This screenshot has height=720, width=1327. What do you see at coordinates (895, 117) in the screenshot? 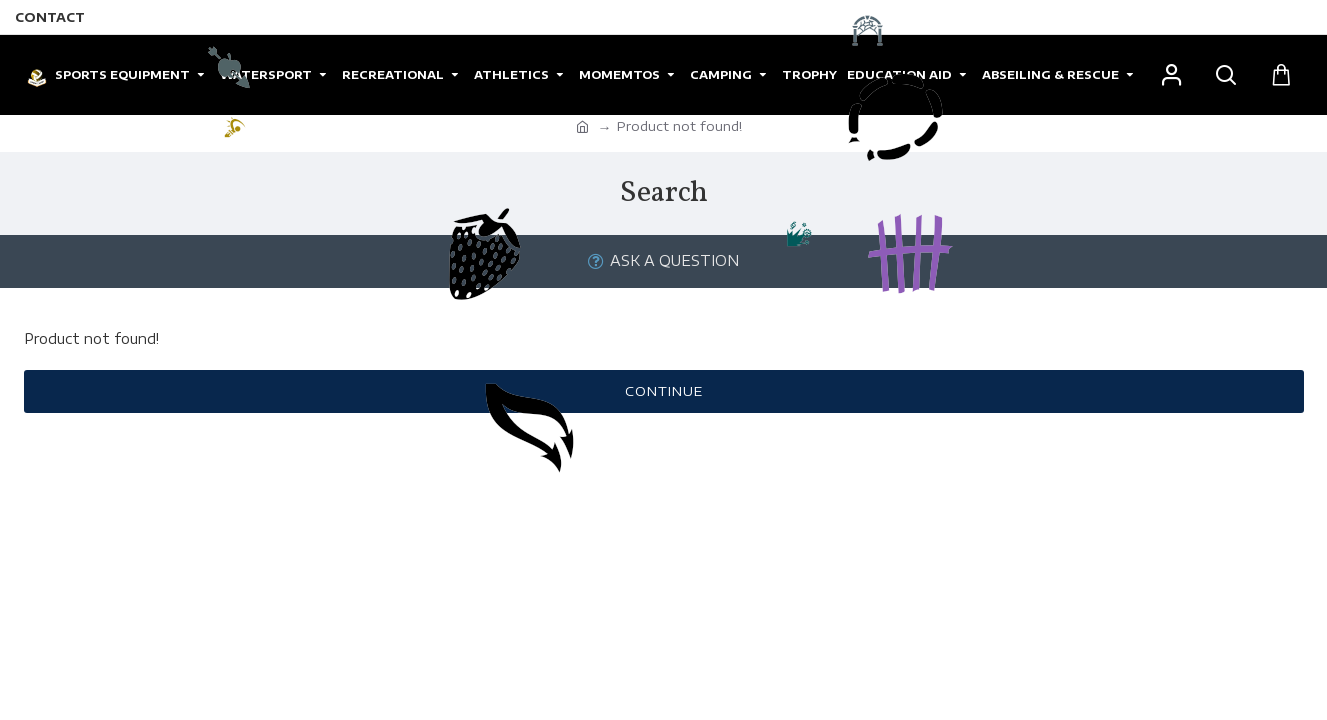
I see `indicates loading or processing in progress` at bounding box center [895, 117].